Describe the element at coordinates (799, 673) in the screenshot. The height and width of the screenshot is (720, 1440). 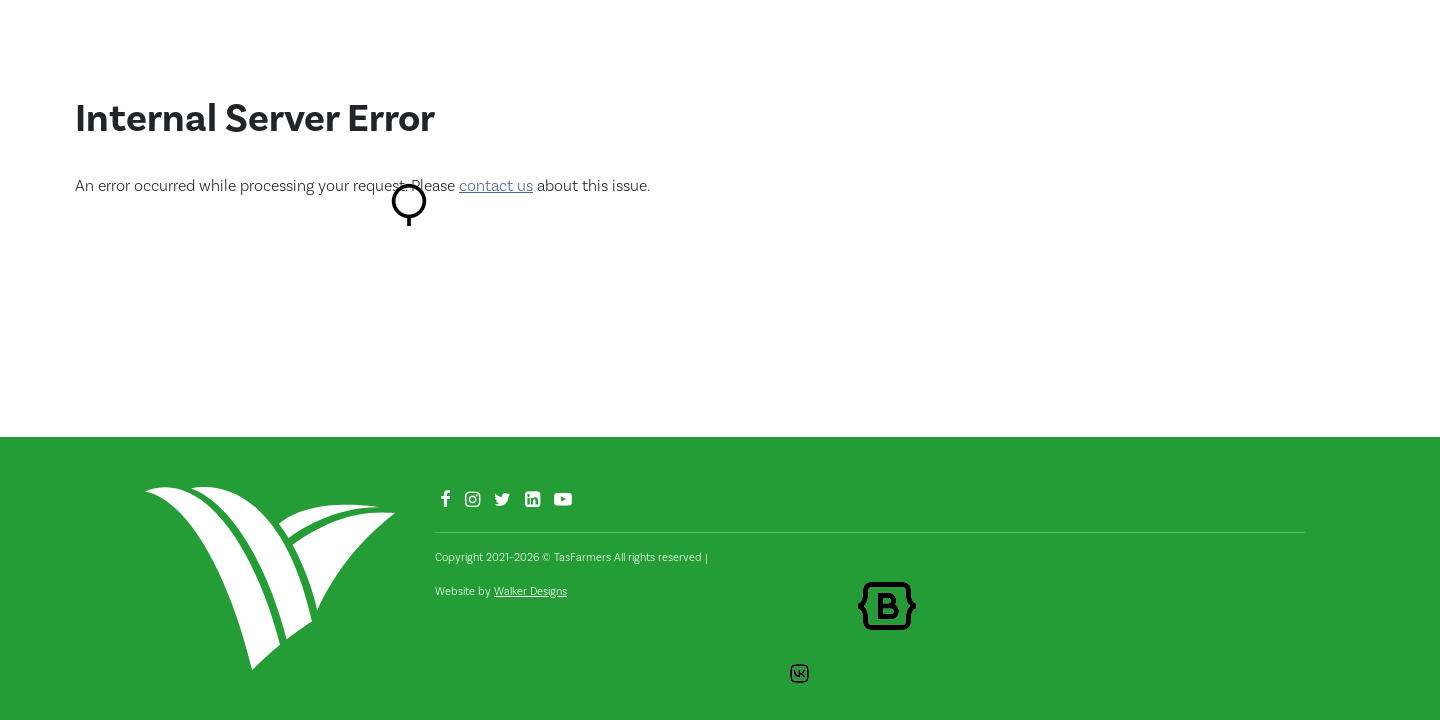
I see `open VKontakte app` at that location.